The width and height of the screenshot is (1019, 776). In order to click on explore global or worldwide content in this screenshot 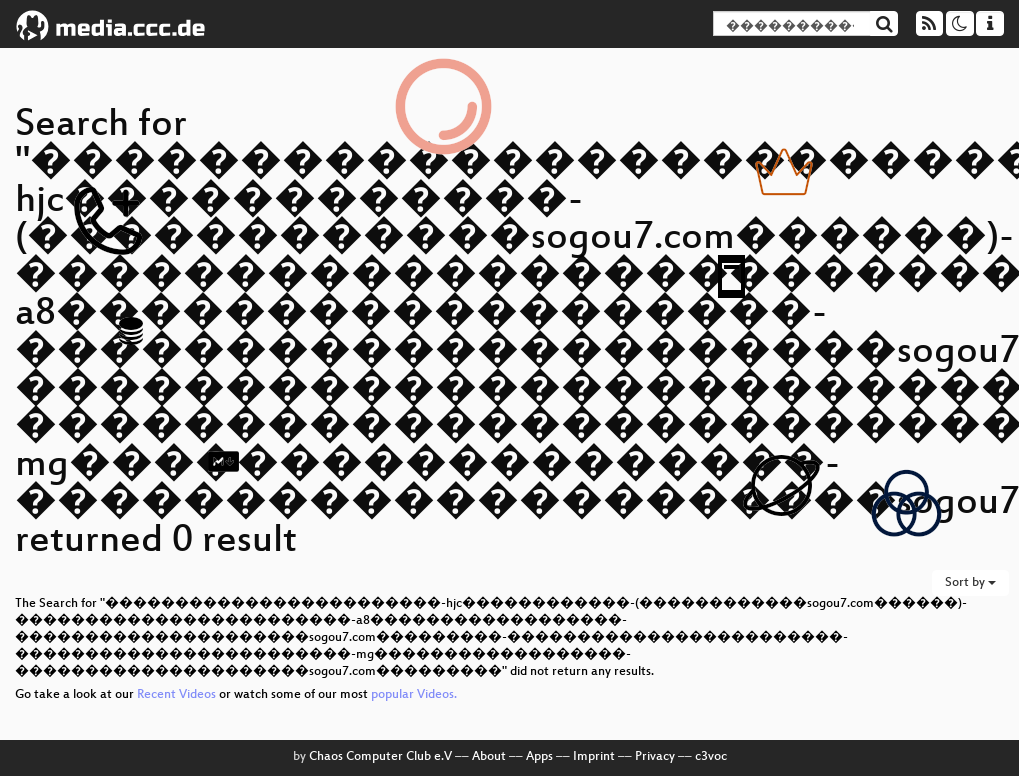, I will do `click(781, 485)`.